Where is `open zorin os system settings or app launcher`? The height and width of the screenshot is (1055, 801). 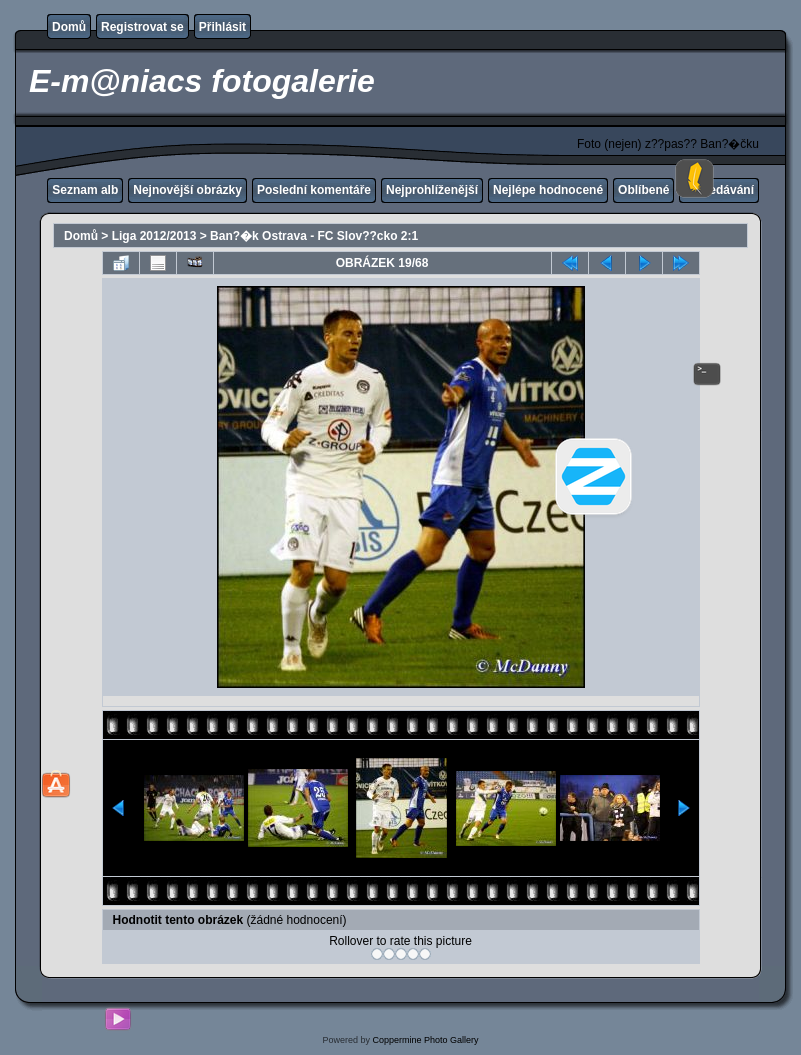 open zorin os system settings or app launcher is located at coordinates (593, 476).